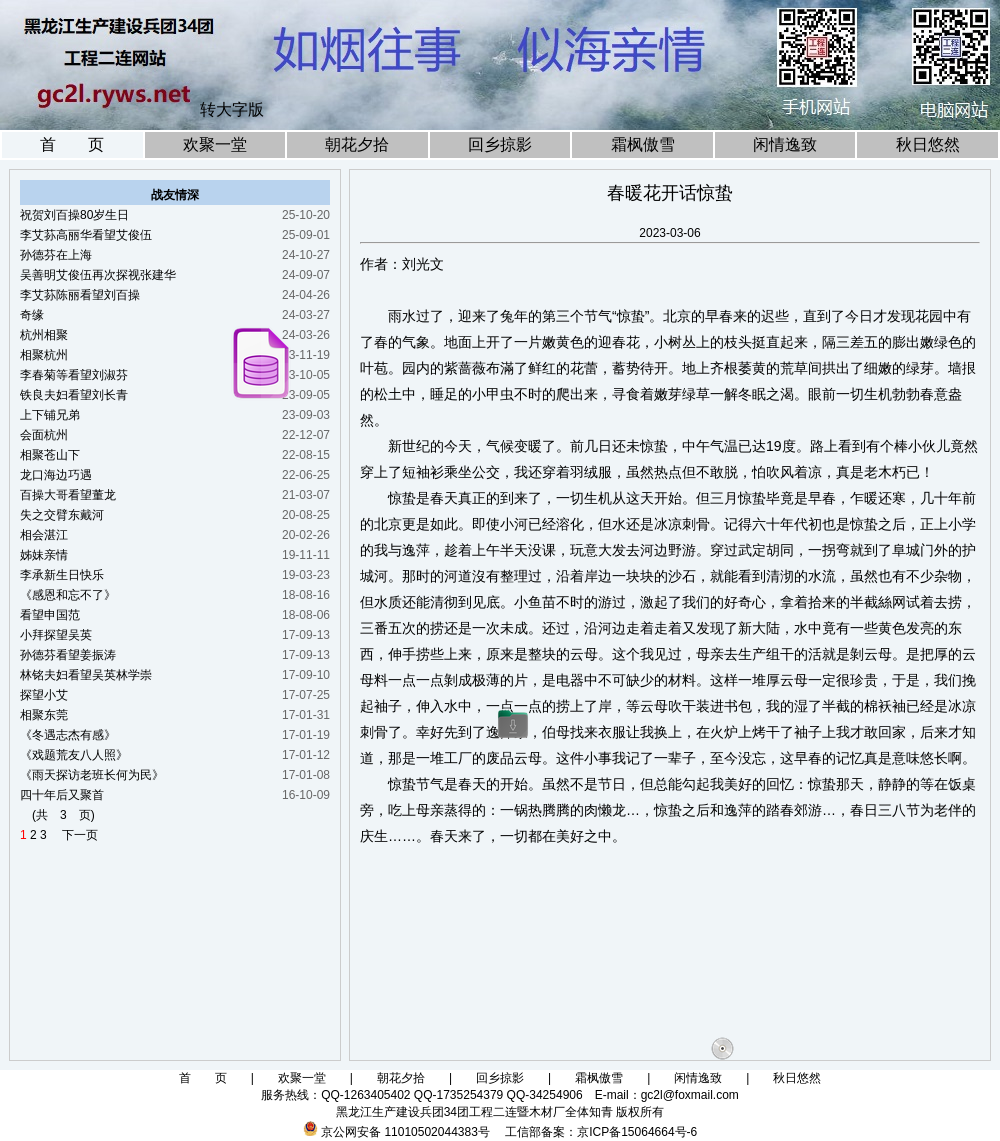 This screenshot has height=1141, width=1000. I want to click on access DVD drive or optical media, so click(722, 1048).